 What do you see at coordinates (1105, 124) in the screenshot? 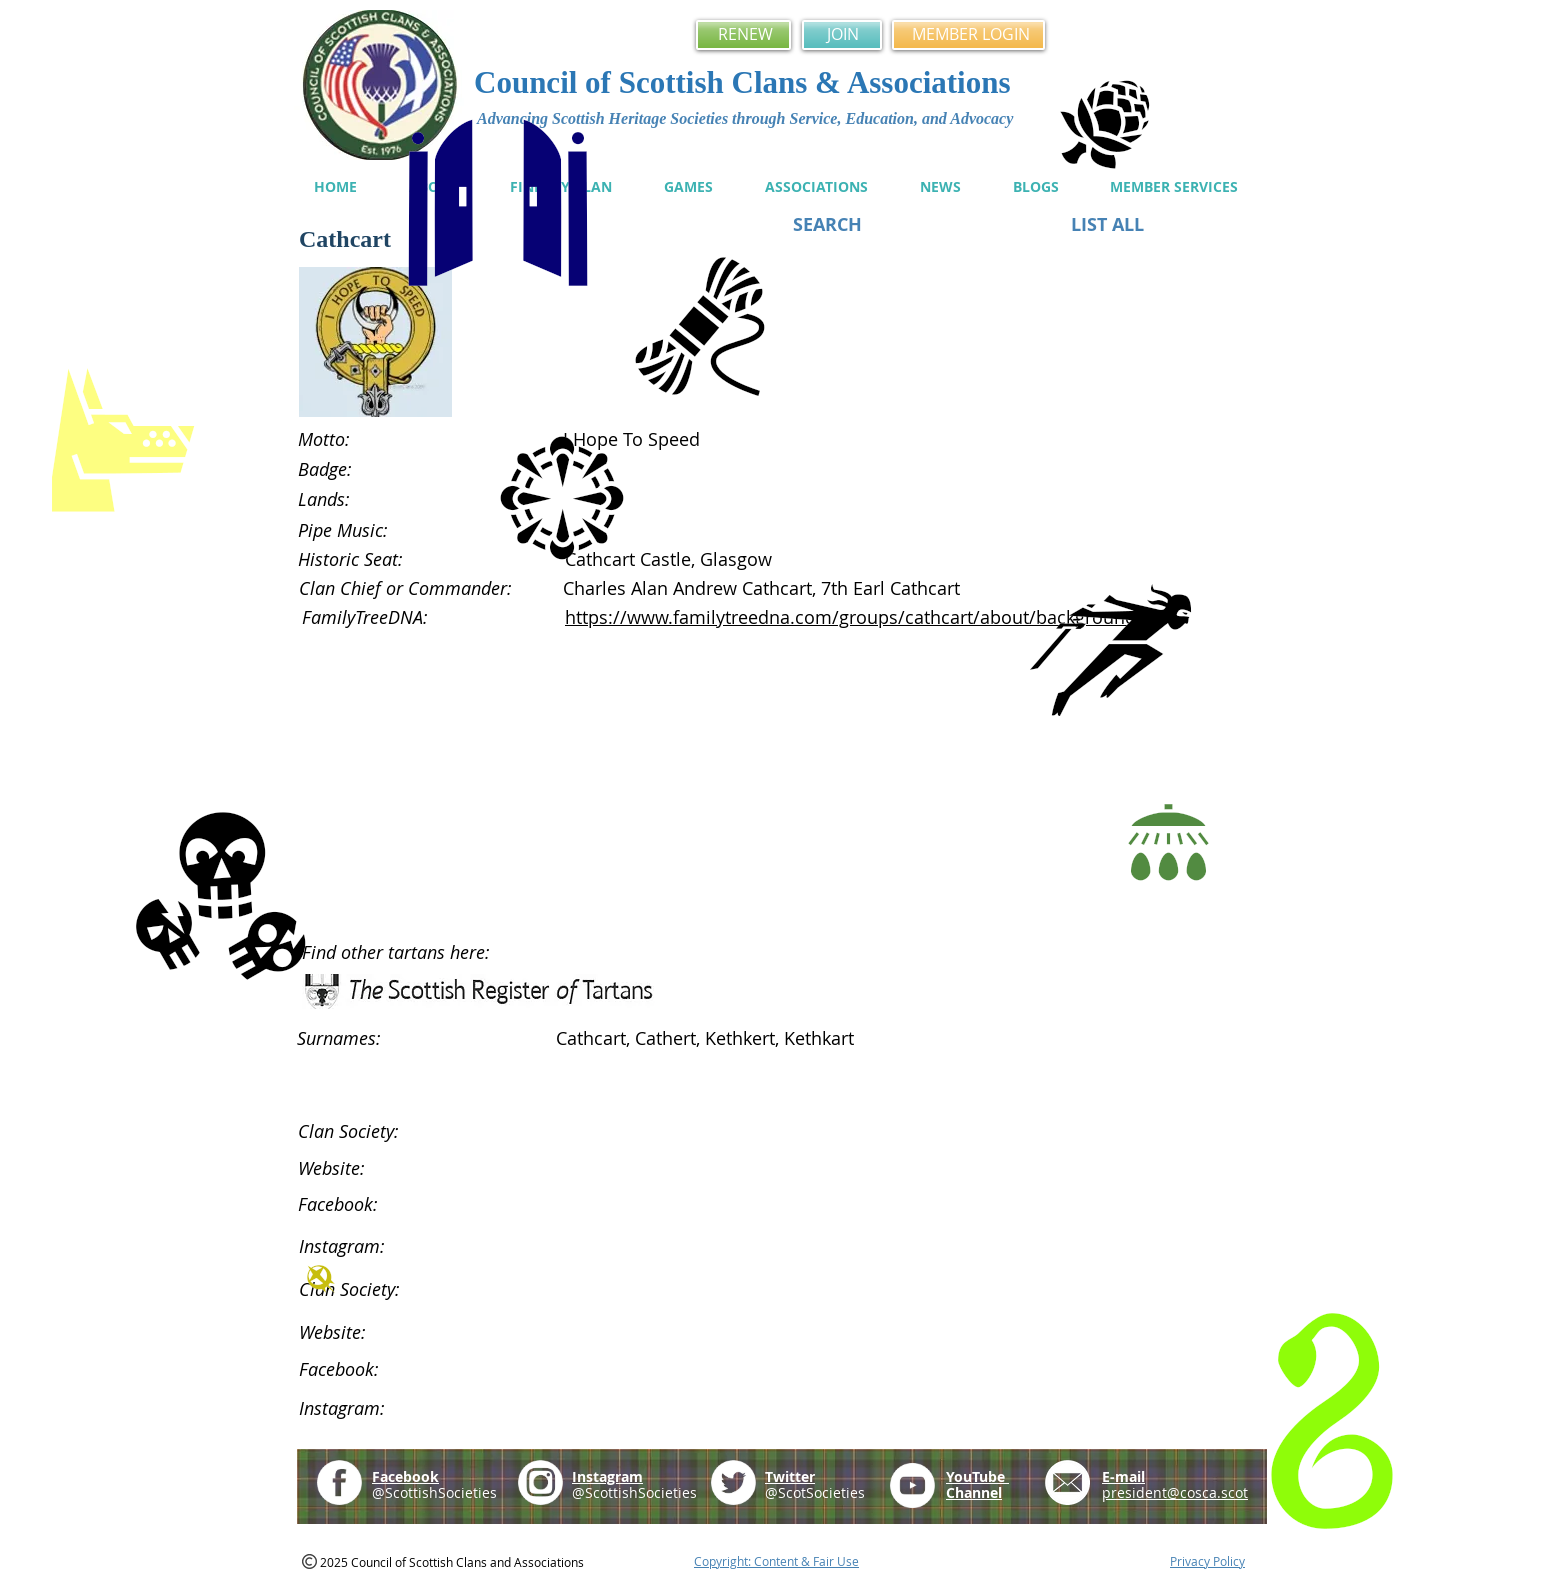
I see `select artichoke as an ingredient` at bounding box center [1105, 124].